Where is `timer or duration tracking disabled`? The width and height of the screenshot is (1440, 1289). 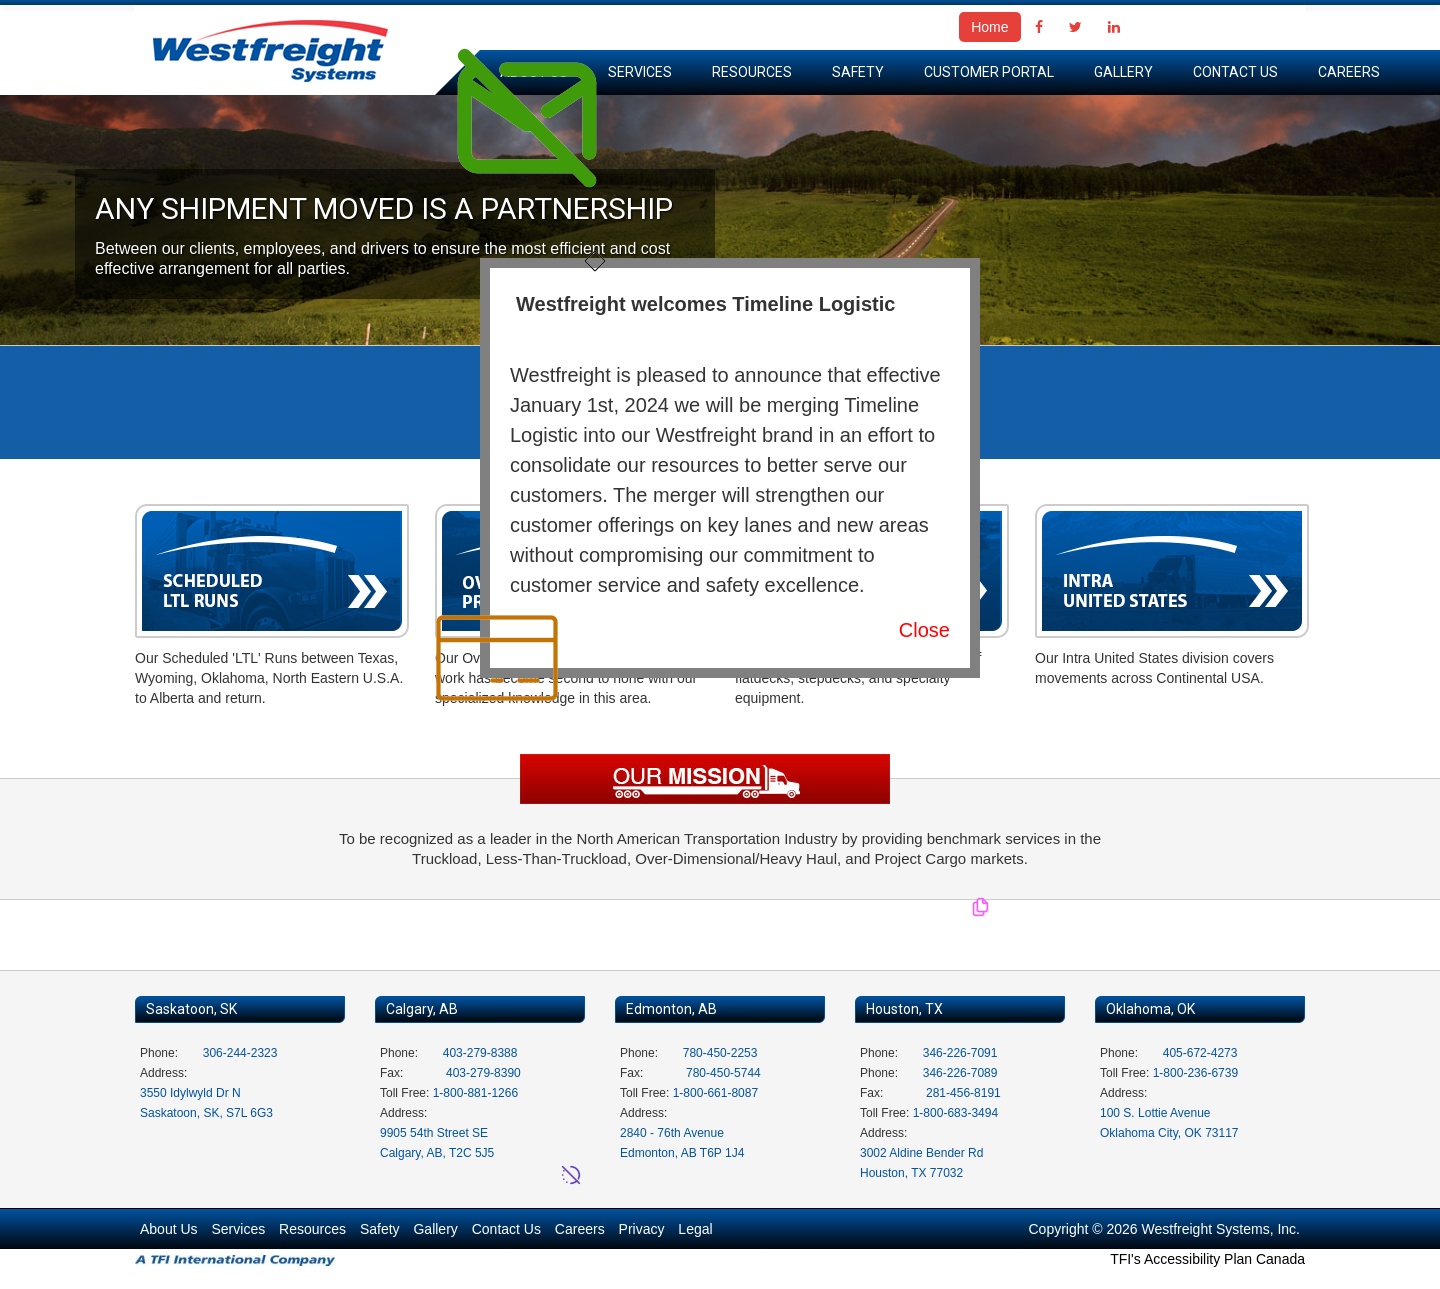
timer or duration tracking disabled is located at coordinates (571, 1175).